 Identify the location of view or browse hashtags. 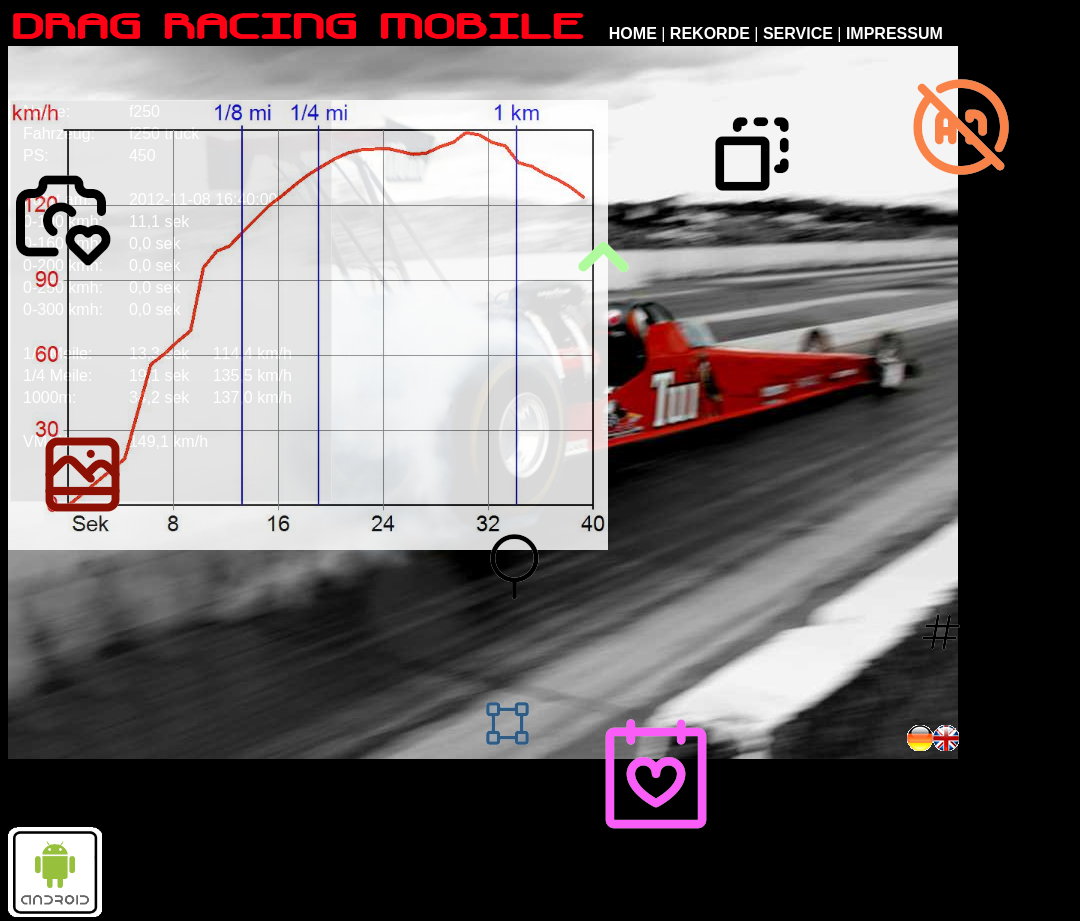
(941, 632).